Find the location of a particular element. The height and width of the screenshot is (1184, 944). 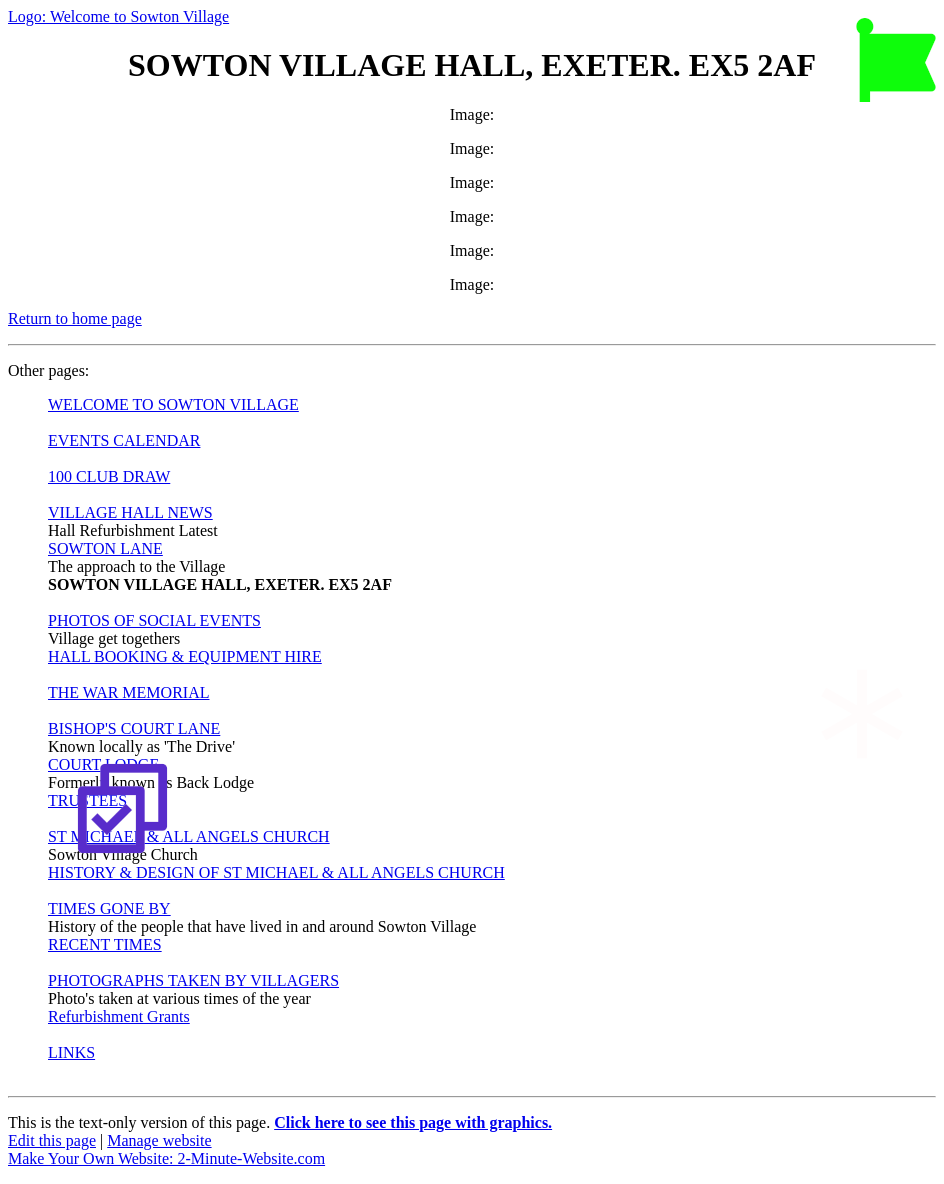

font awesome brand logo is located at coordinates (896, 60).